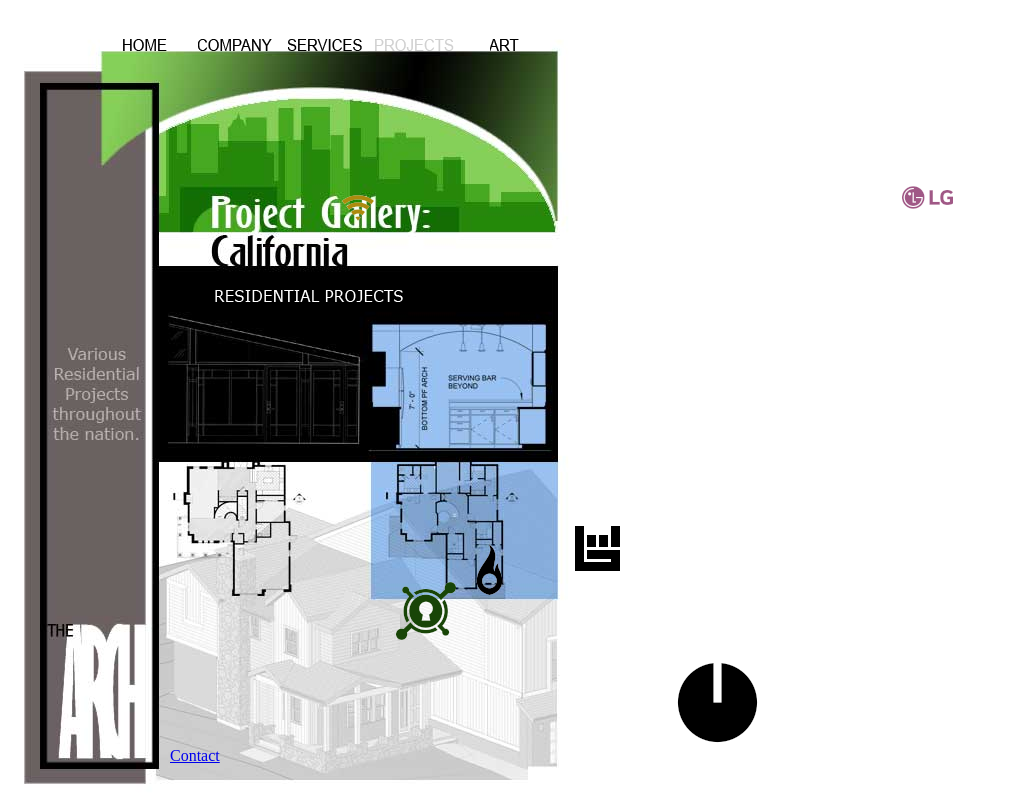 This screenshot has height=808, width=1024. What do you see at coordinates (597, 548) in the screenshot?
I see `open the Bandsintown app` at bounding box center [597, 548].